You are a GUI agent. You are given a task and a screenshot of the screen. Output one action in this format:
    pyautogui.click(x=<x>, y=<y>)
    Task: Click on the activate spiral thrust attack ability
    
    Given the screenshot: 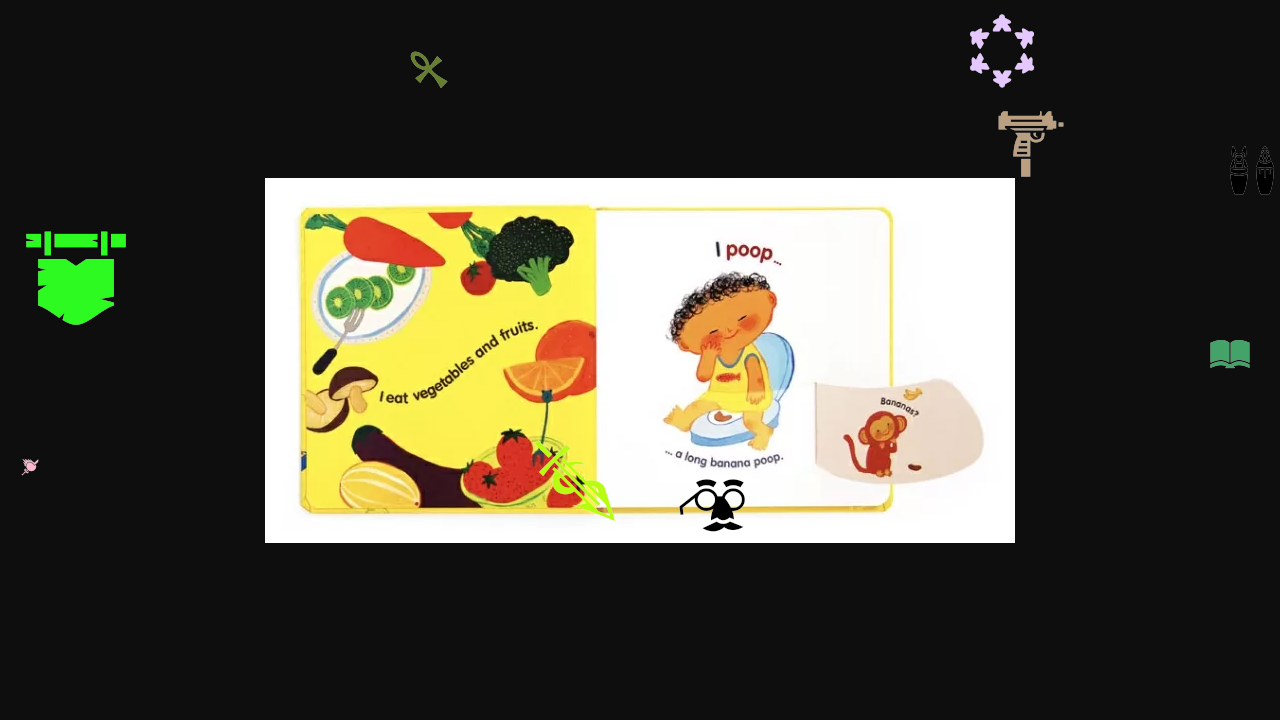 What is the action you would take?
    pyautogui.click(x=575, y=480)
    